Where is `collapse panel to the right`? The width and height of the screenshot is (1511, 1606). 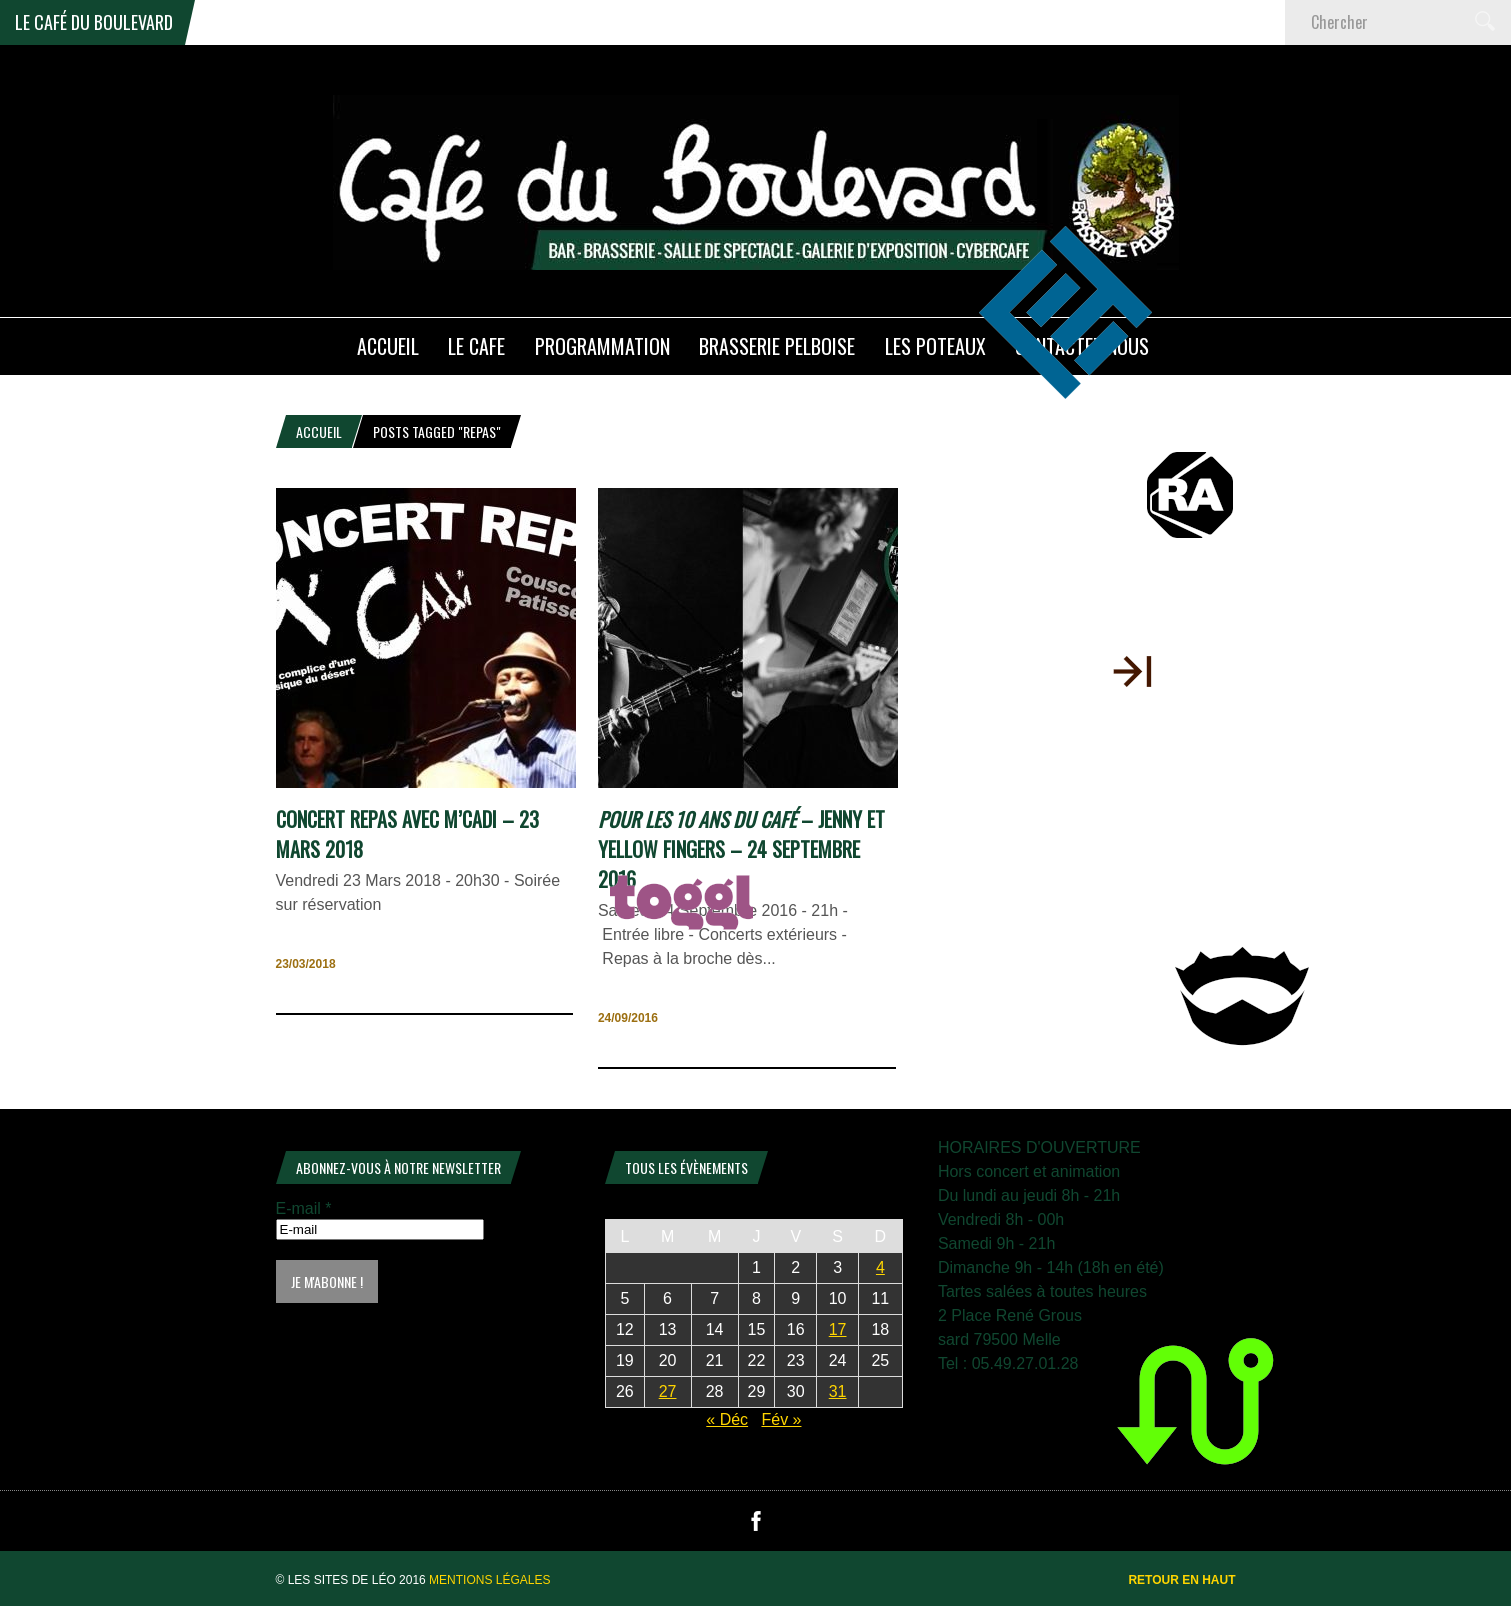 collapse panel to the right is located at coordinates (1133, 671).